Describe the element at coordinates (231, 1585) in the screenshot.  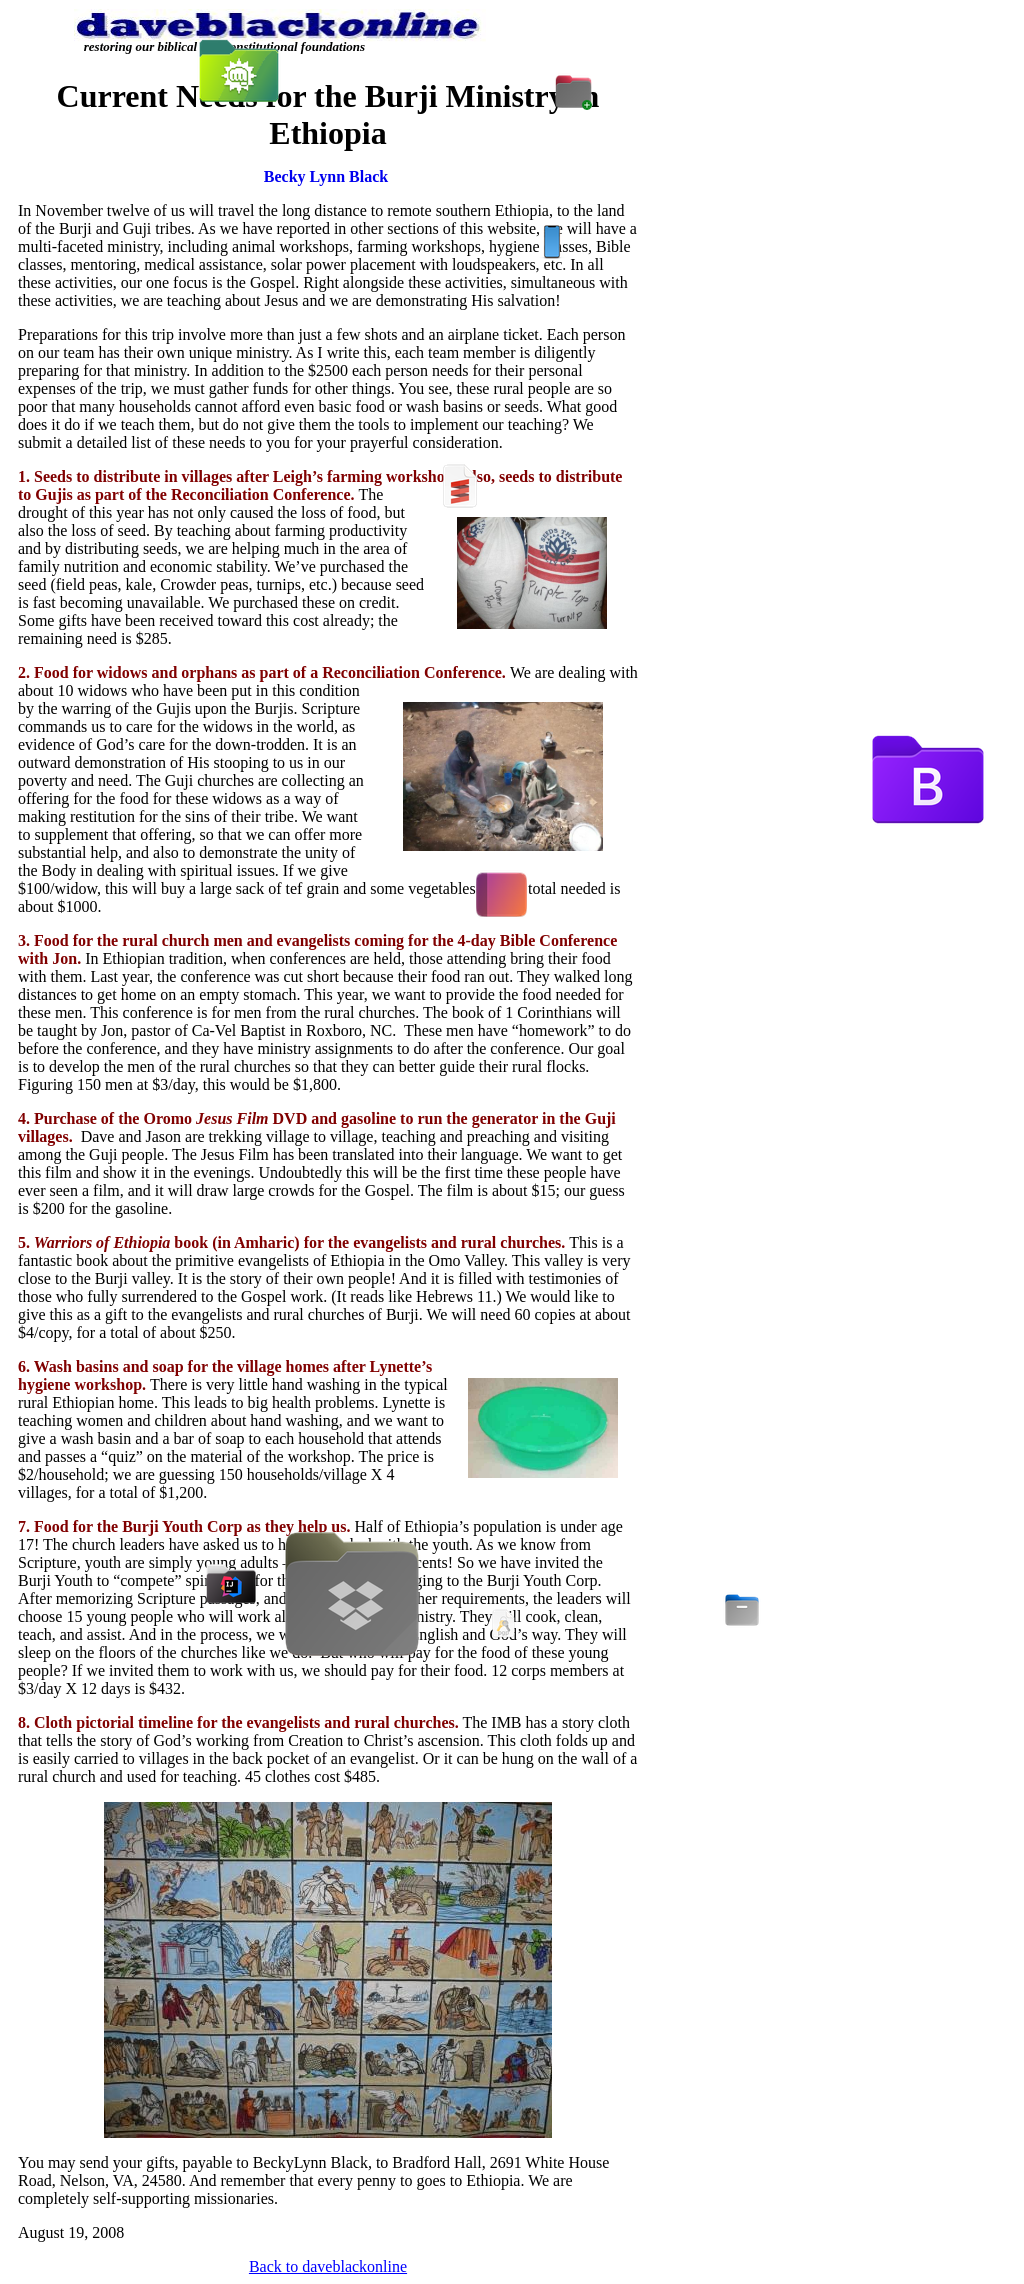
I see `open folder containing IntelliJ IDEA projects` at that location.